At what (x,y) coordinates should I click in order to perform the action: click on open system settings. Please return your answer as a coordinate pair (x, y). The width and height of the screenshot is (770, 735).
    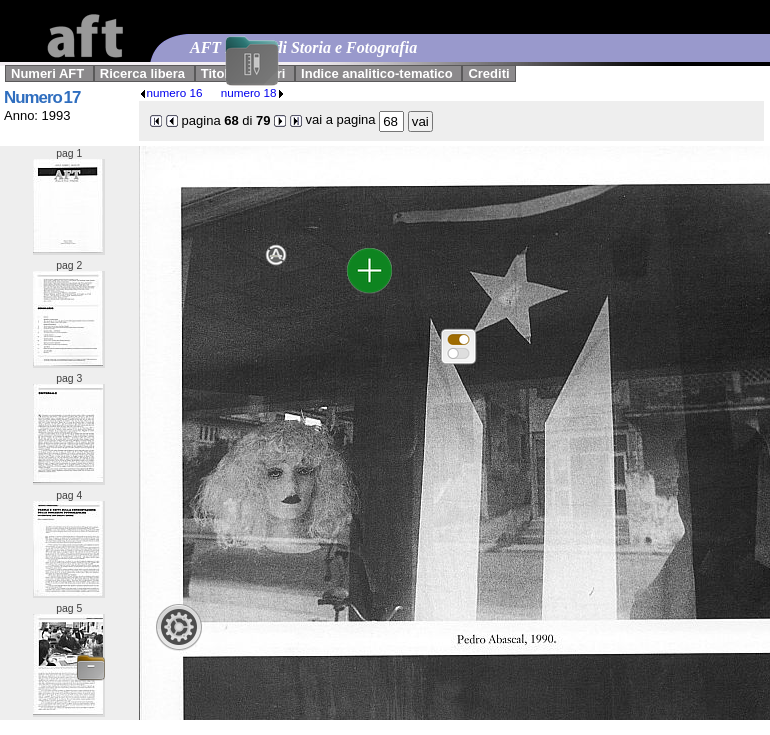
    Looking at the image, I should click on (179, 627).